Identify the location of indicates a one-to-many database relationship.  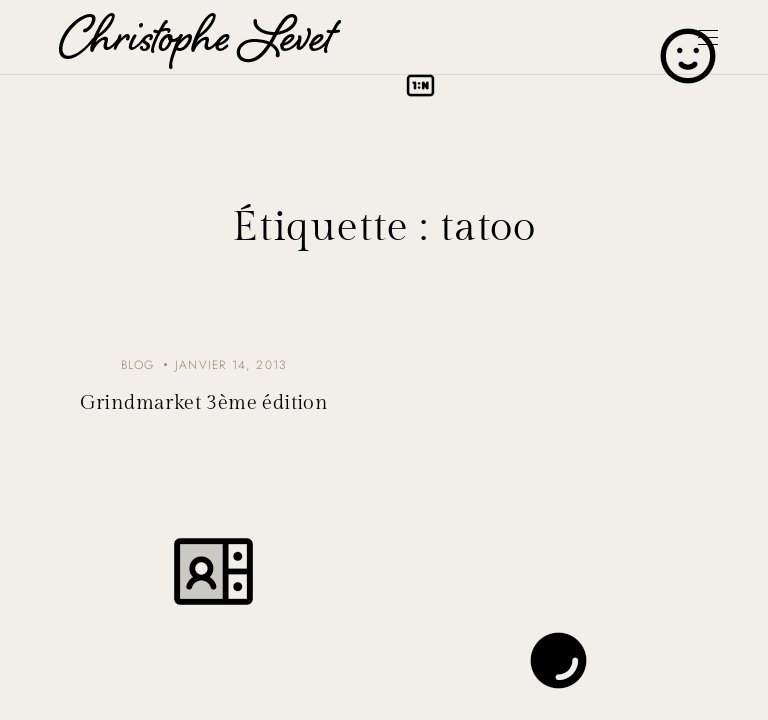
(420, 85).